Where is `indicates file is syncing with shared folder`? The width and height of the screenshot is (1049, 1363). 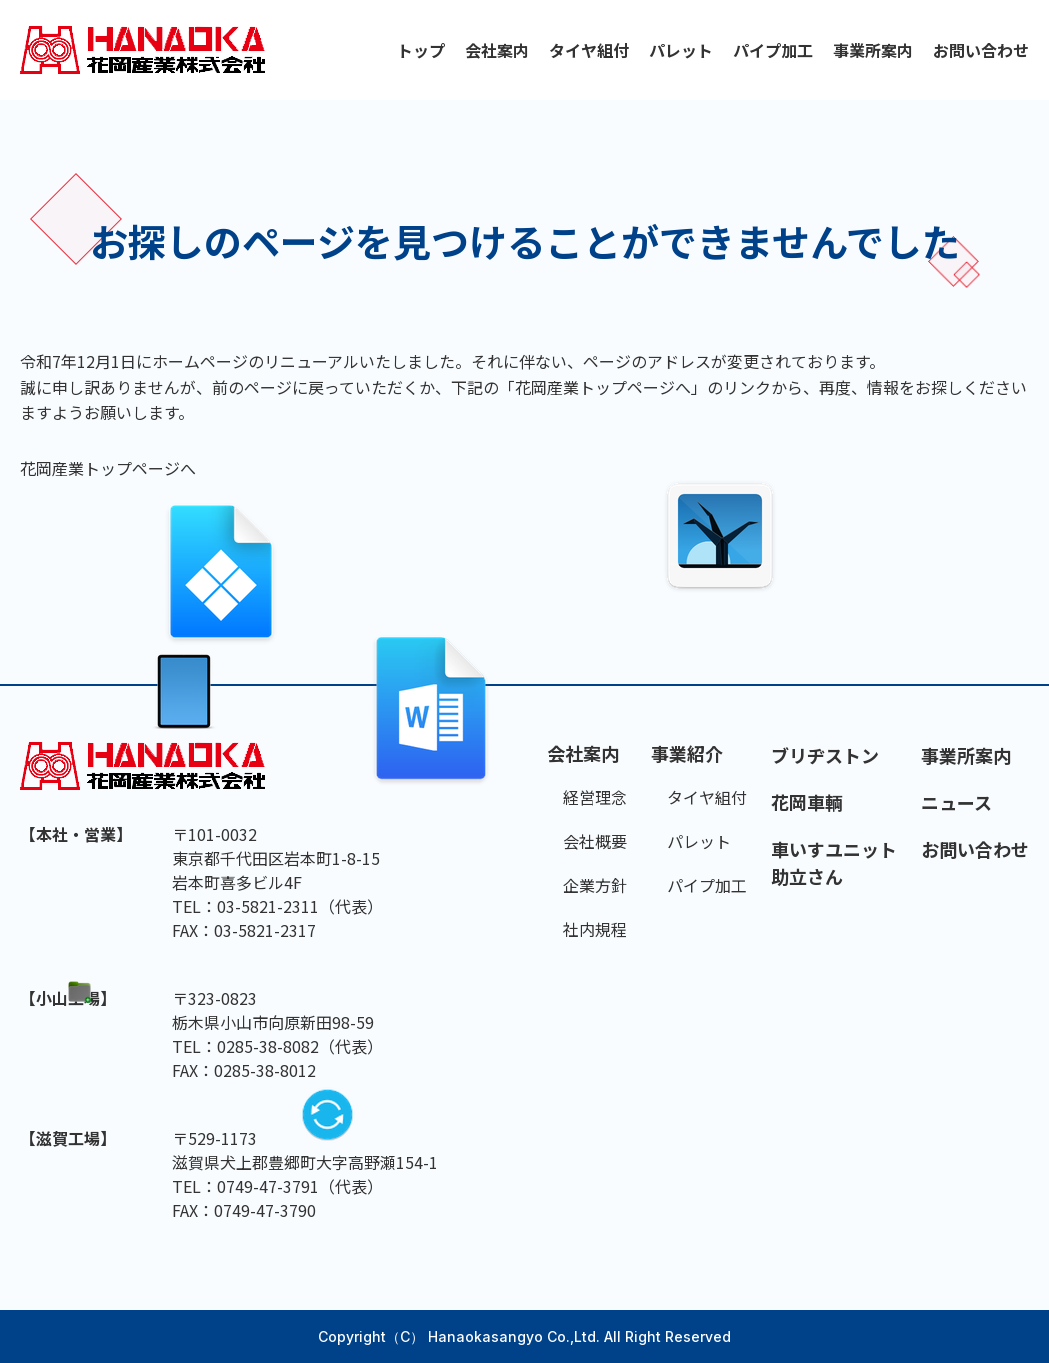 indicates file is syncing with shared folder is located at coordinates (327, 1114).